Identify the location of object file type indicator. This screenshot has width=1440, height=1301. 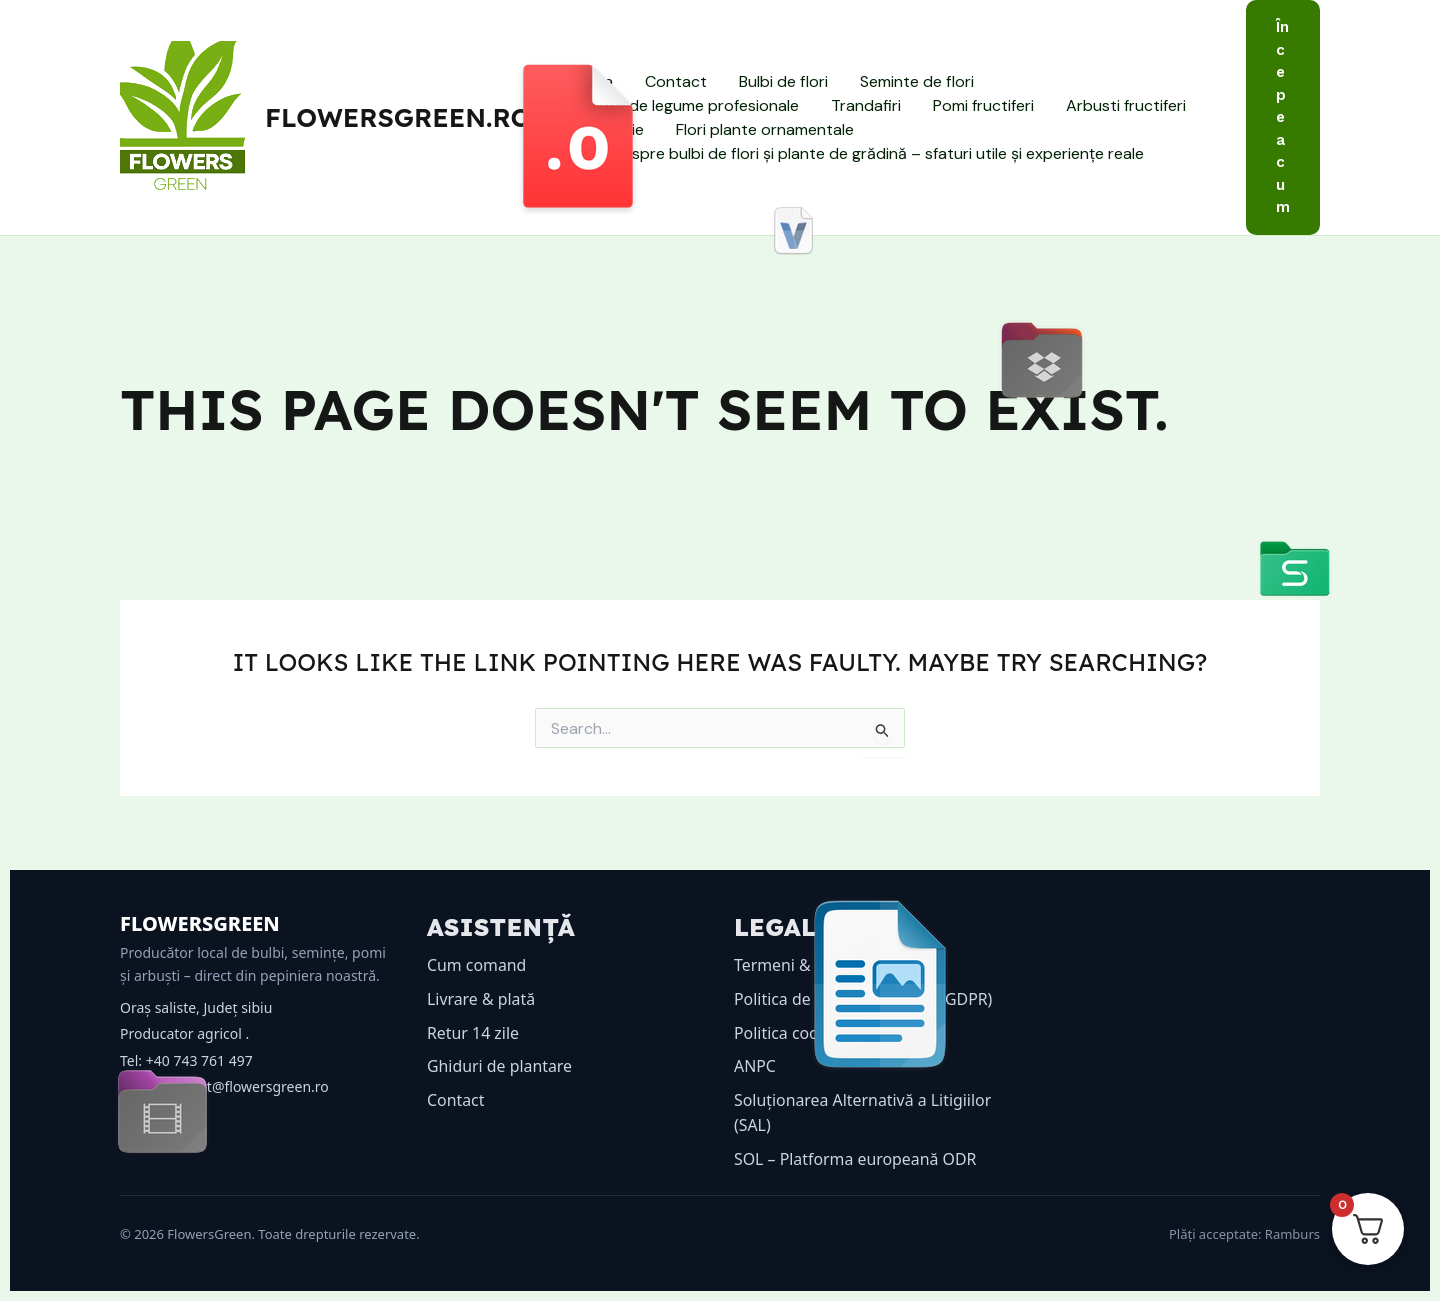
(578, 139).